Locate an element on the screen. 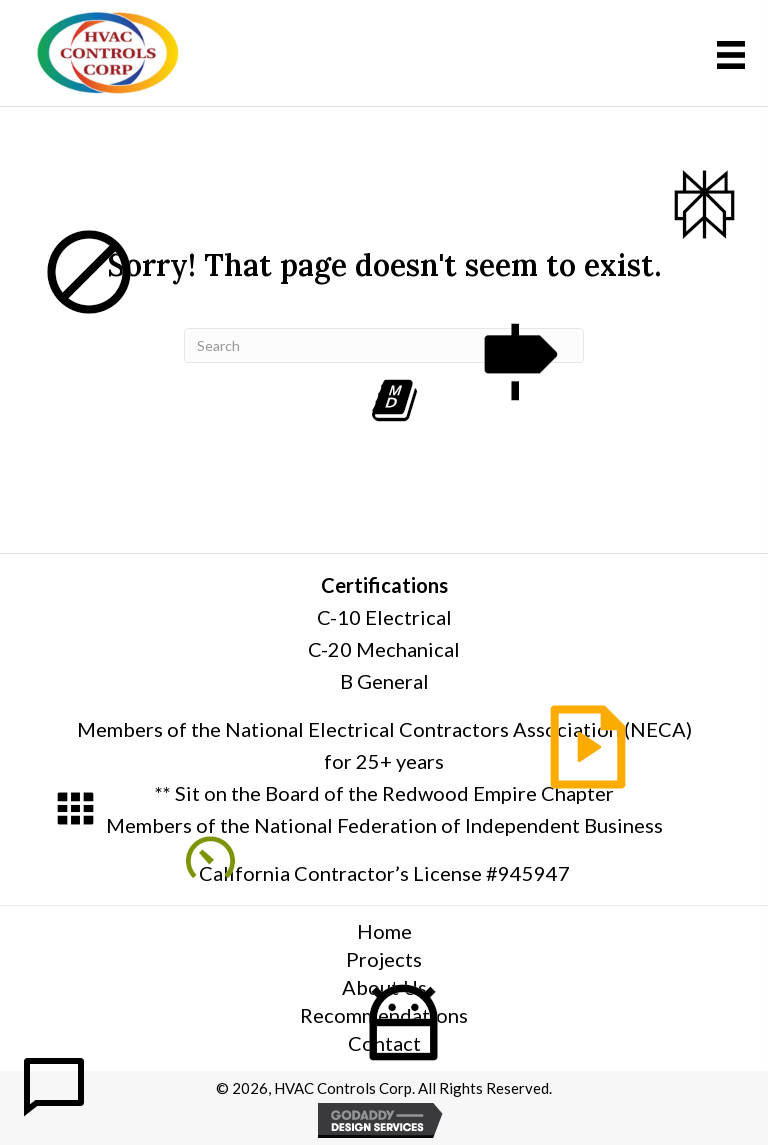  indicates a prohibited or restricted action is located at coordinates (89, 272).